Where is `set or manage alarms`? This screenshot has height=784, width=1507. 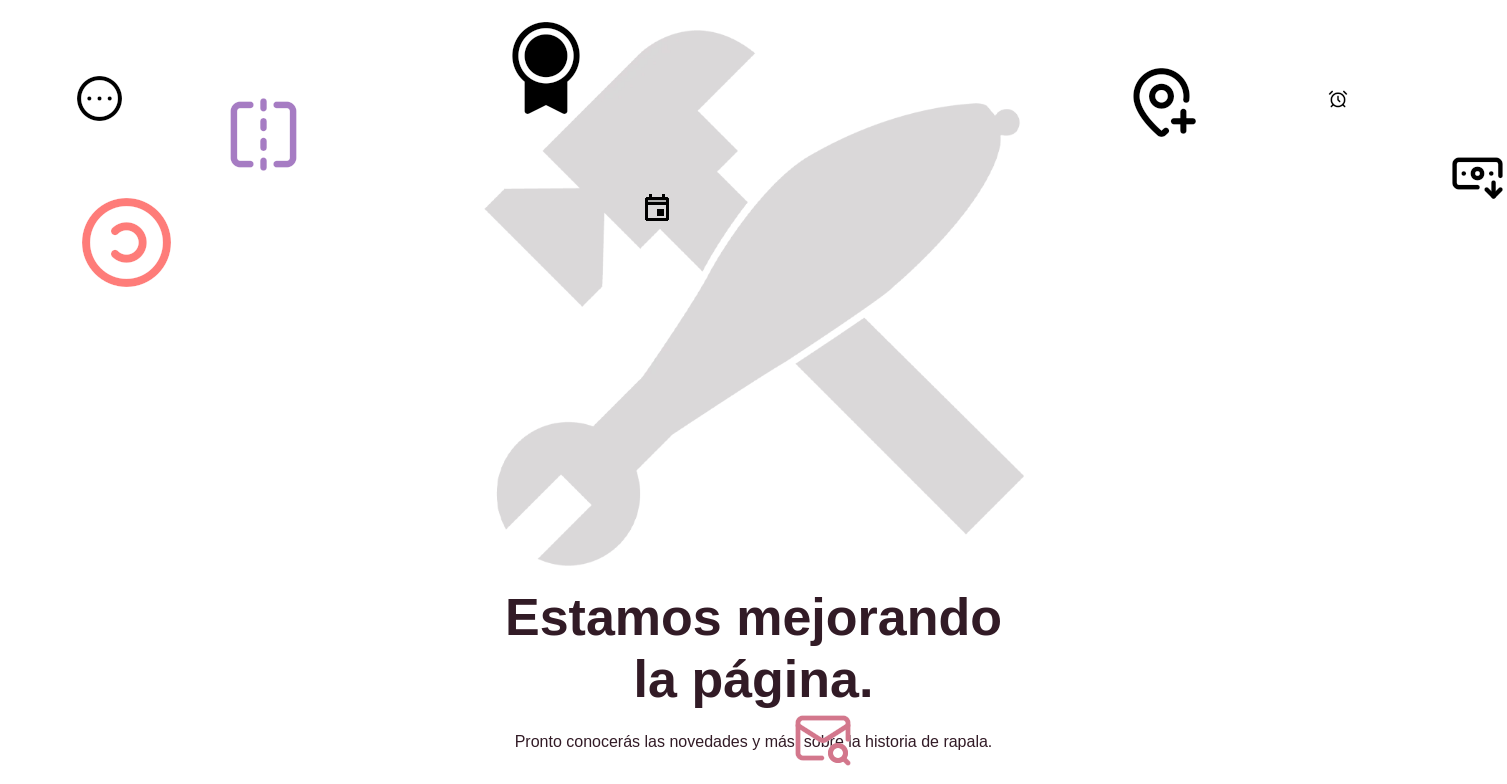
set or manage alarms is located at coordinates (1338, 99).